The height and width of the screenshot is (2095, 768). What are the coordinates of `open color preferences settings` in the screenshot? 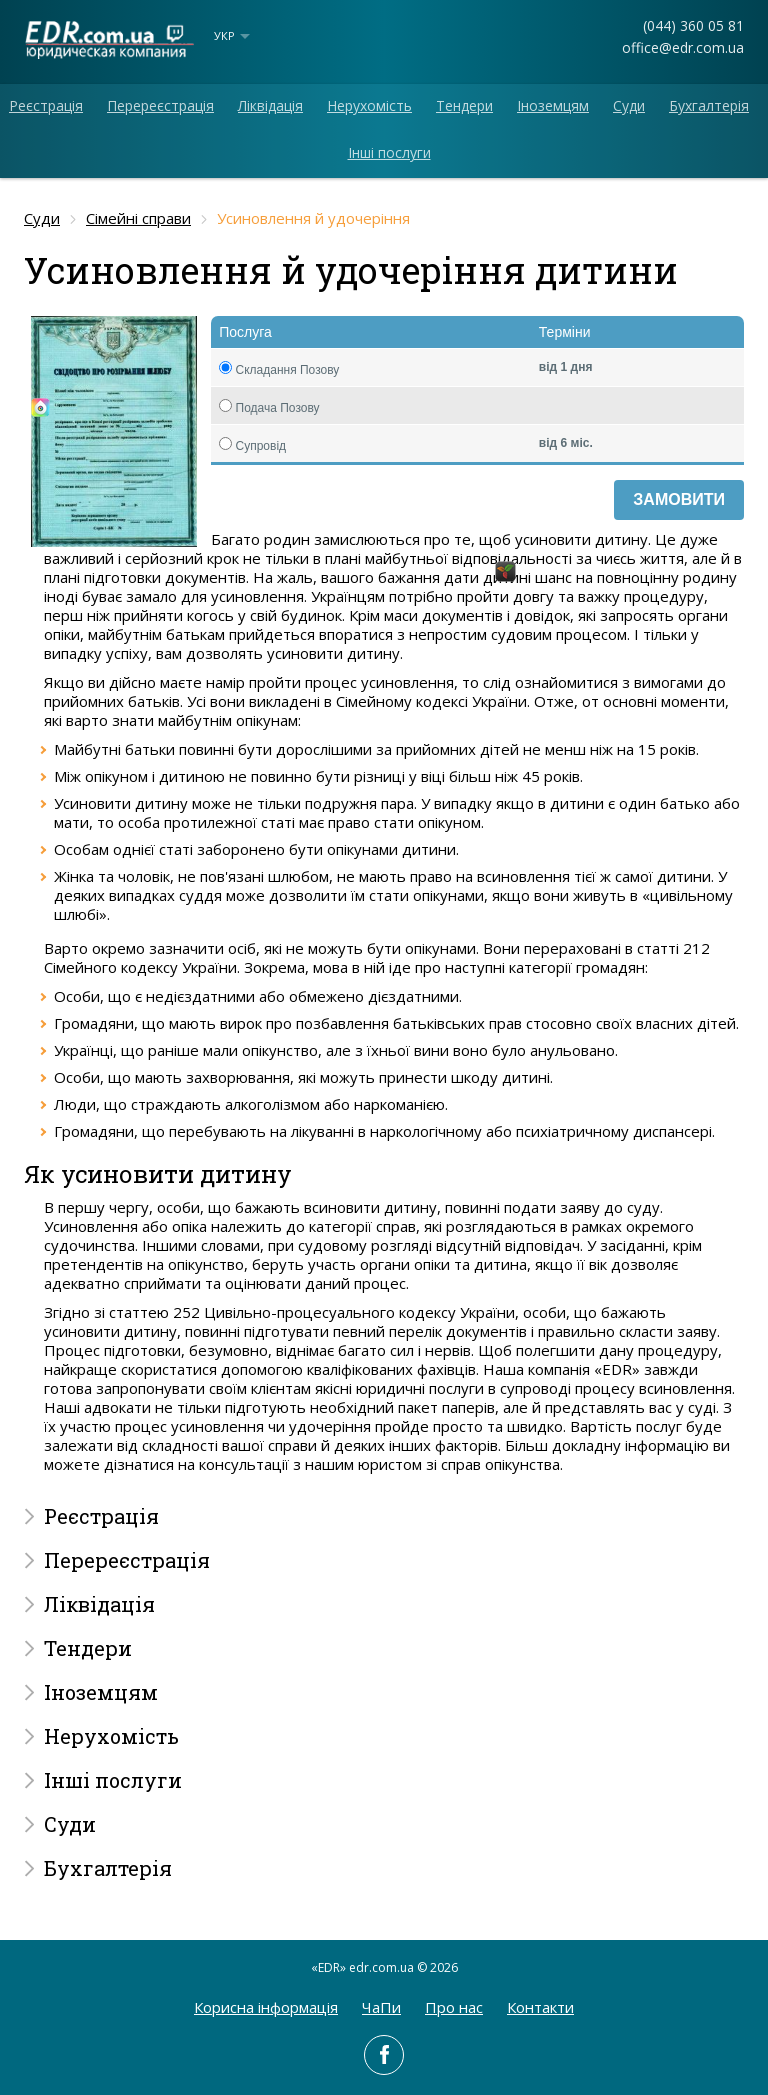 It's located at (40, 407).